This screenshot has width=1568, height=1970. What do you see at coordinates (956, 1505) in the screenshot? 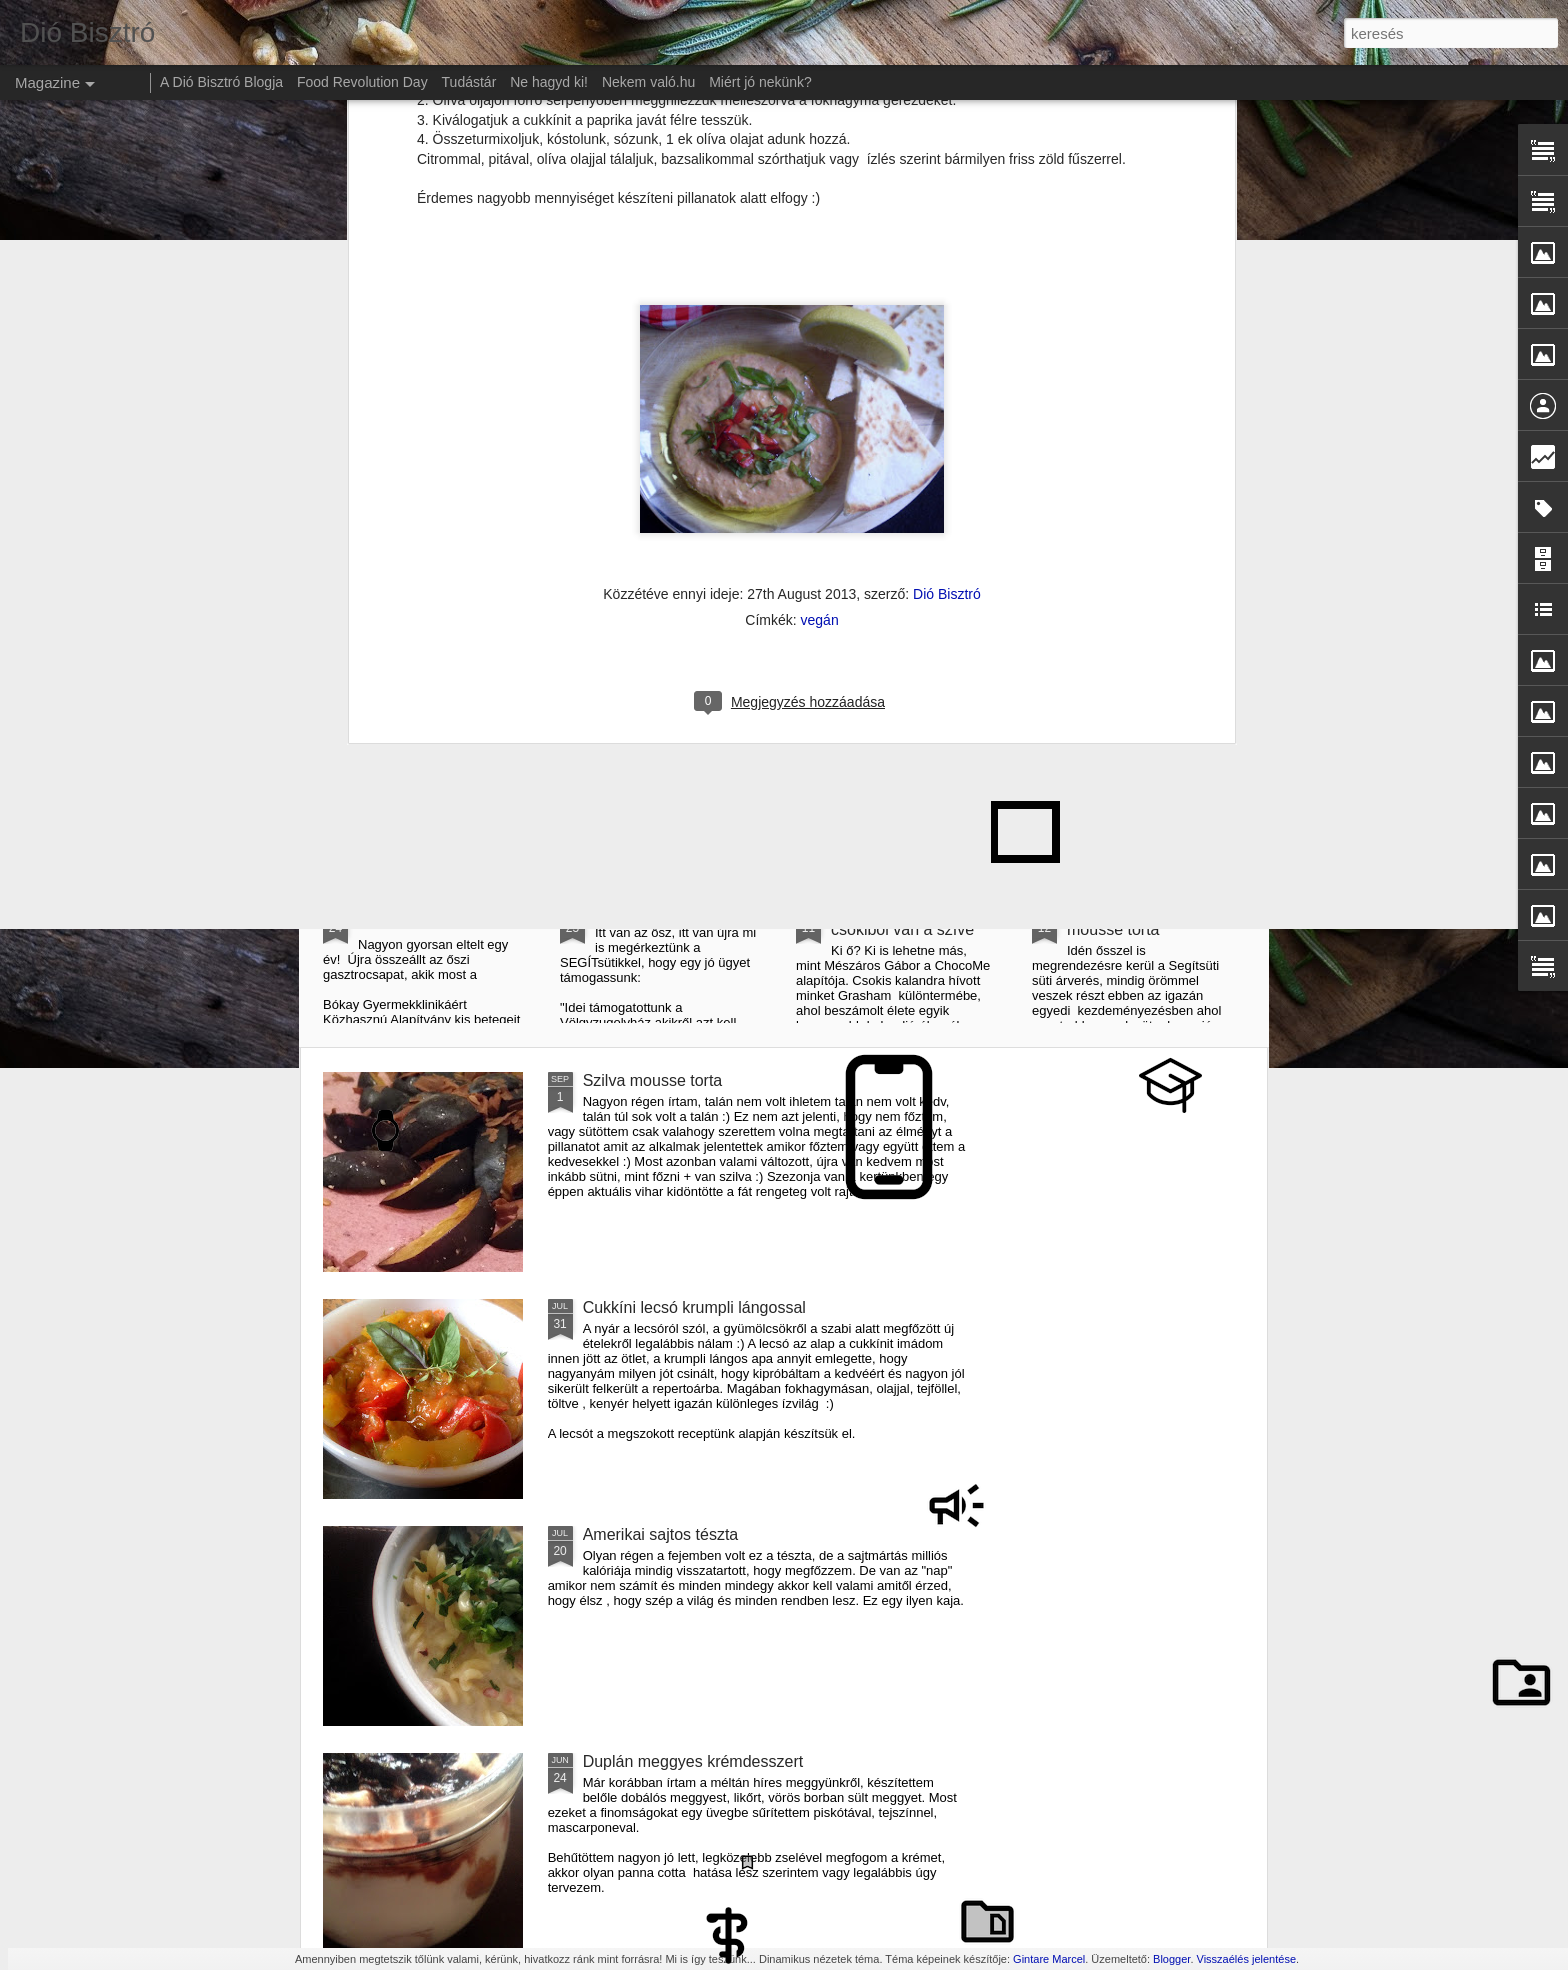
I see `start a new campaign or announcement` at bounding box center [956, 1505].